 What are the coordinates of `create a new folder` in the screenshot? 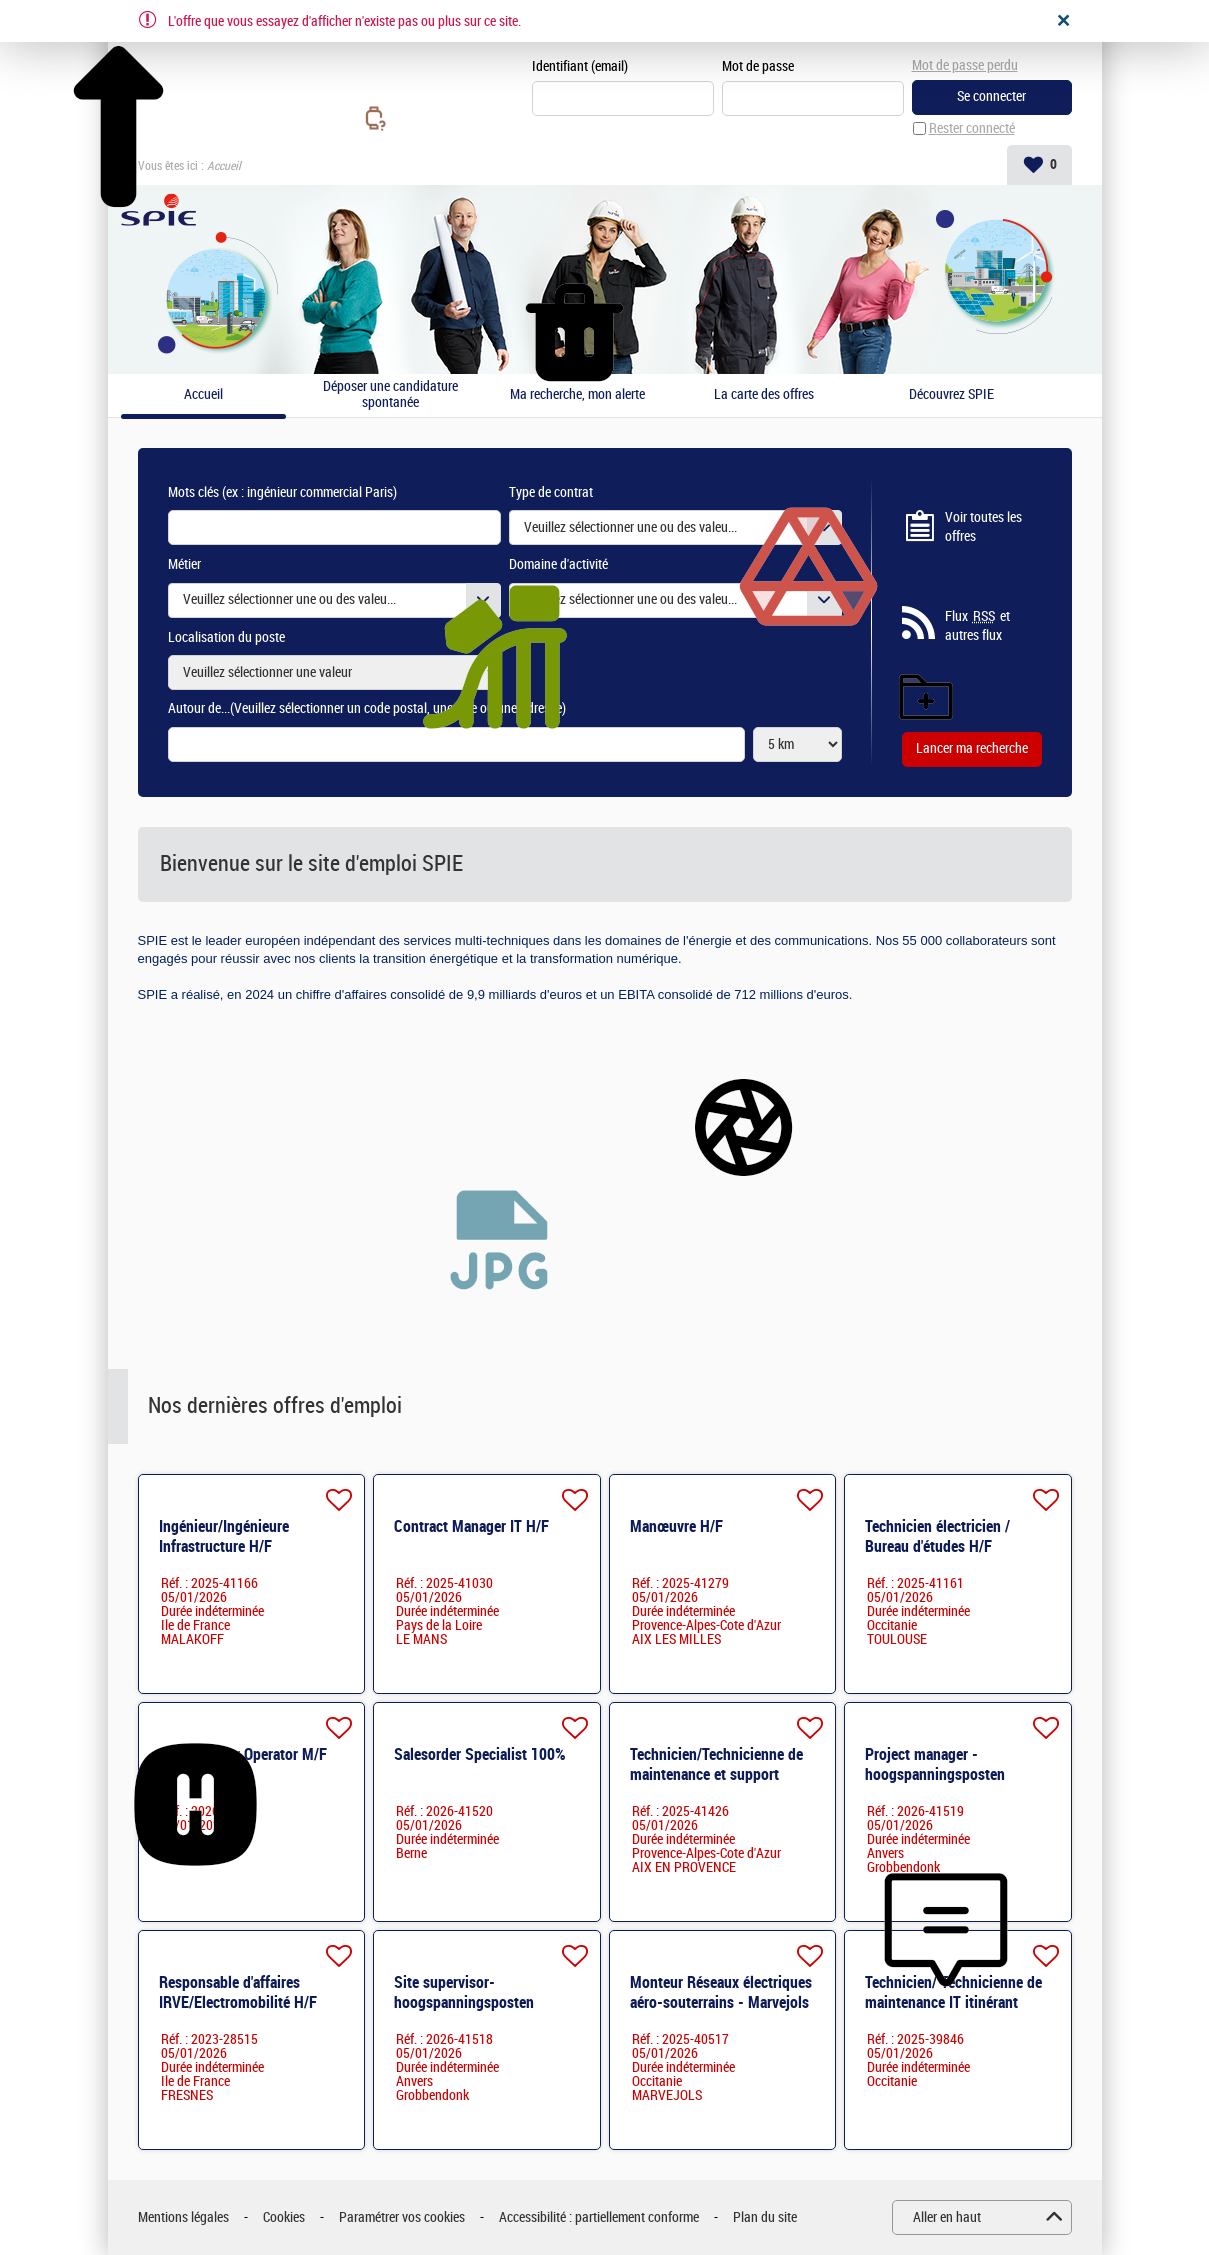 It's located at (926, 697).